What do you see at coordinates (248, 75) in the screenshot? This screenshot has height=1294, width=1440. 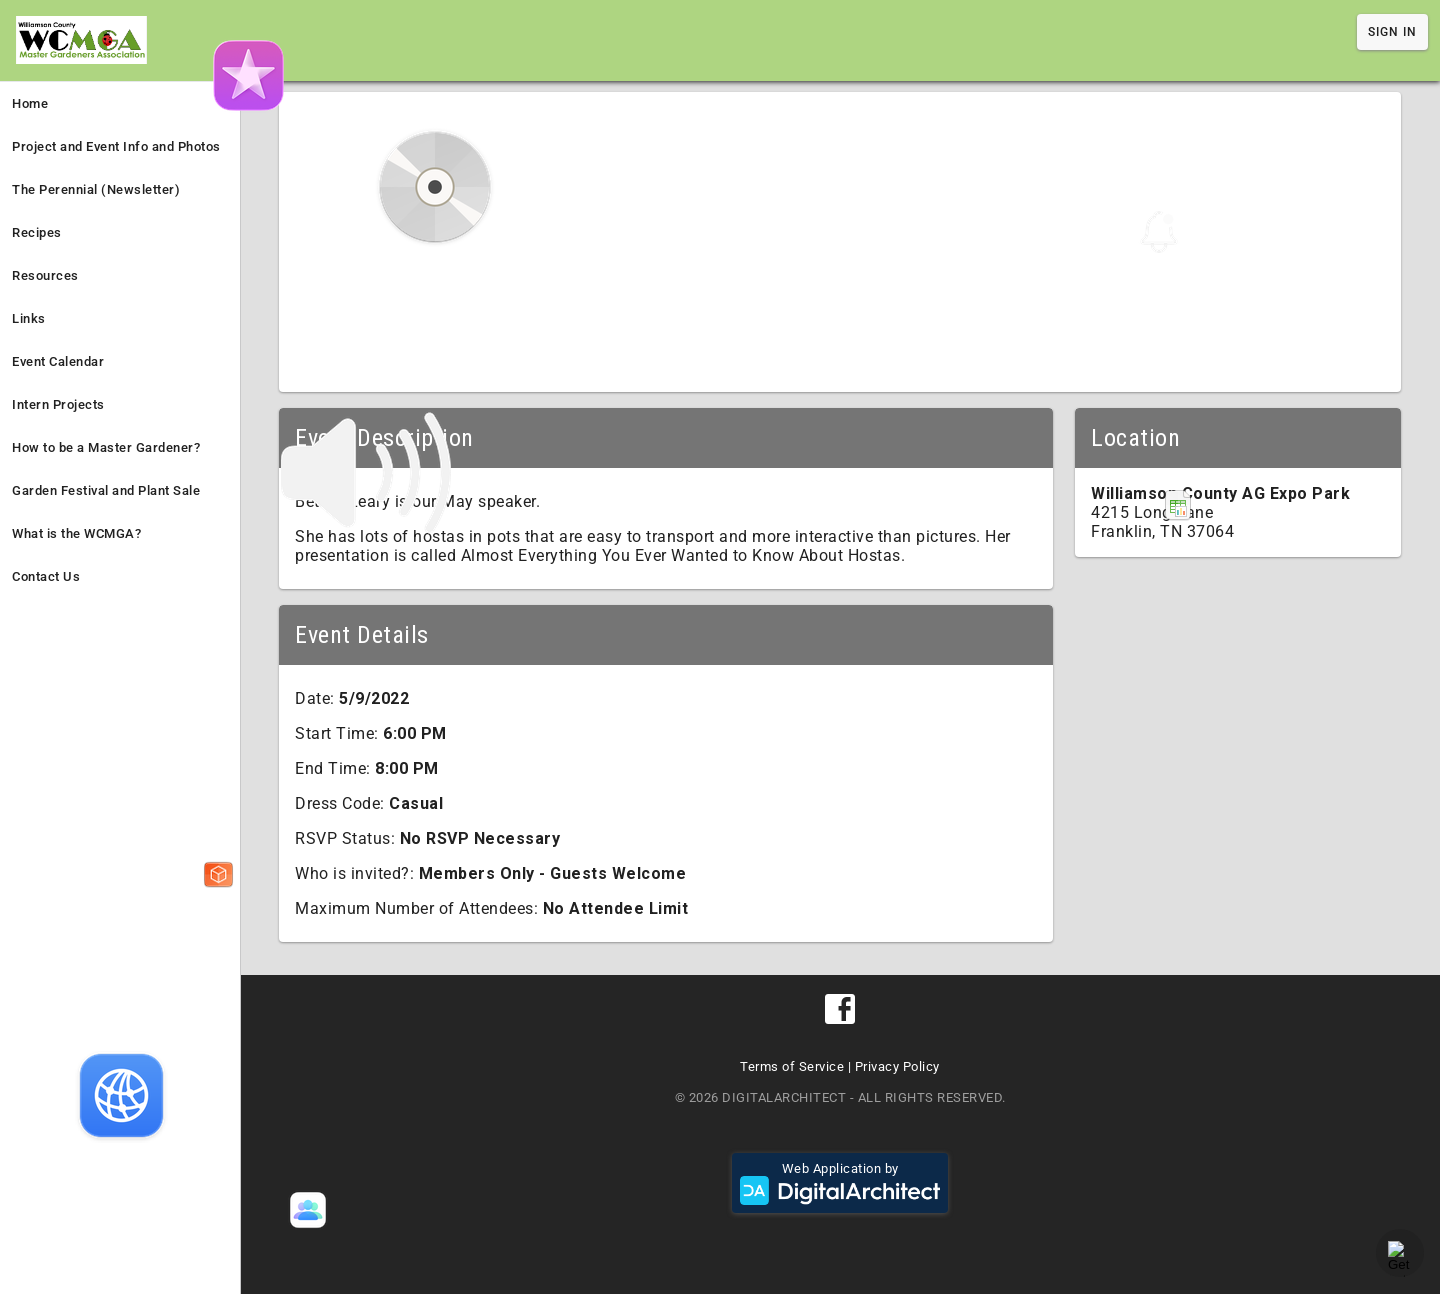 I see `open the iTunes Store app` at bounding box center [248, 75].